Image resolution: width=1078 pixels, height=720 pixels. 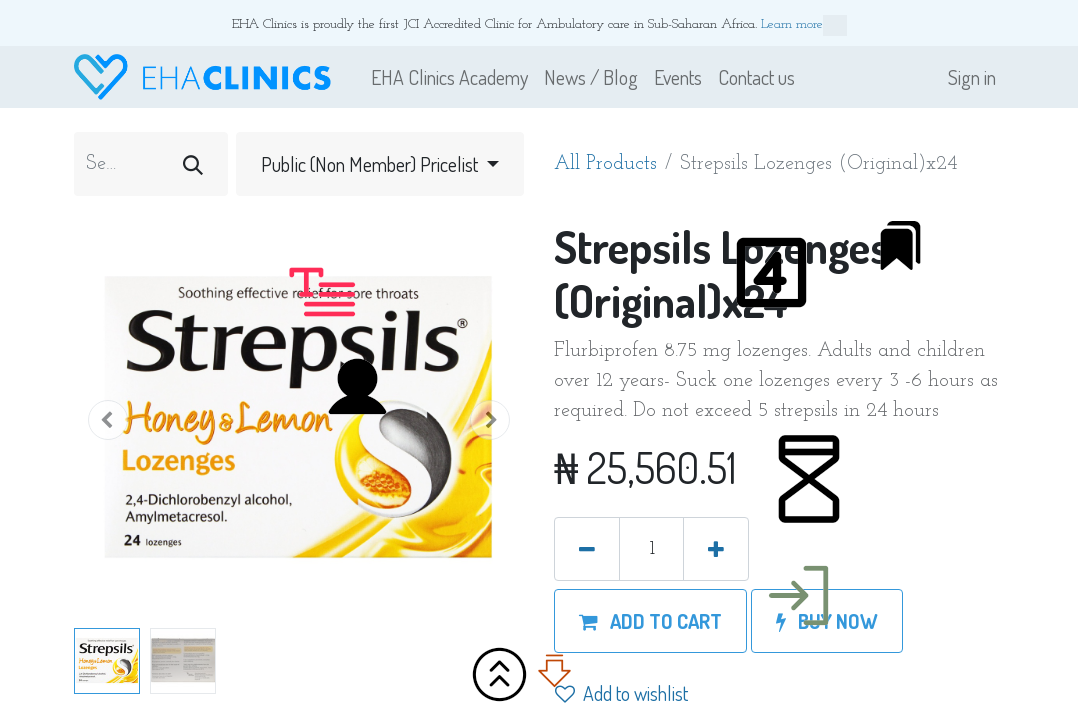 What do you see at coordinates (554, 669) in the screenshot?
I see `download a file or content` at bounding box center [554, 669].